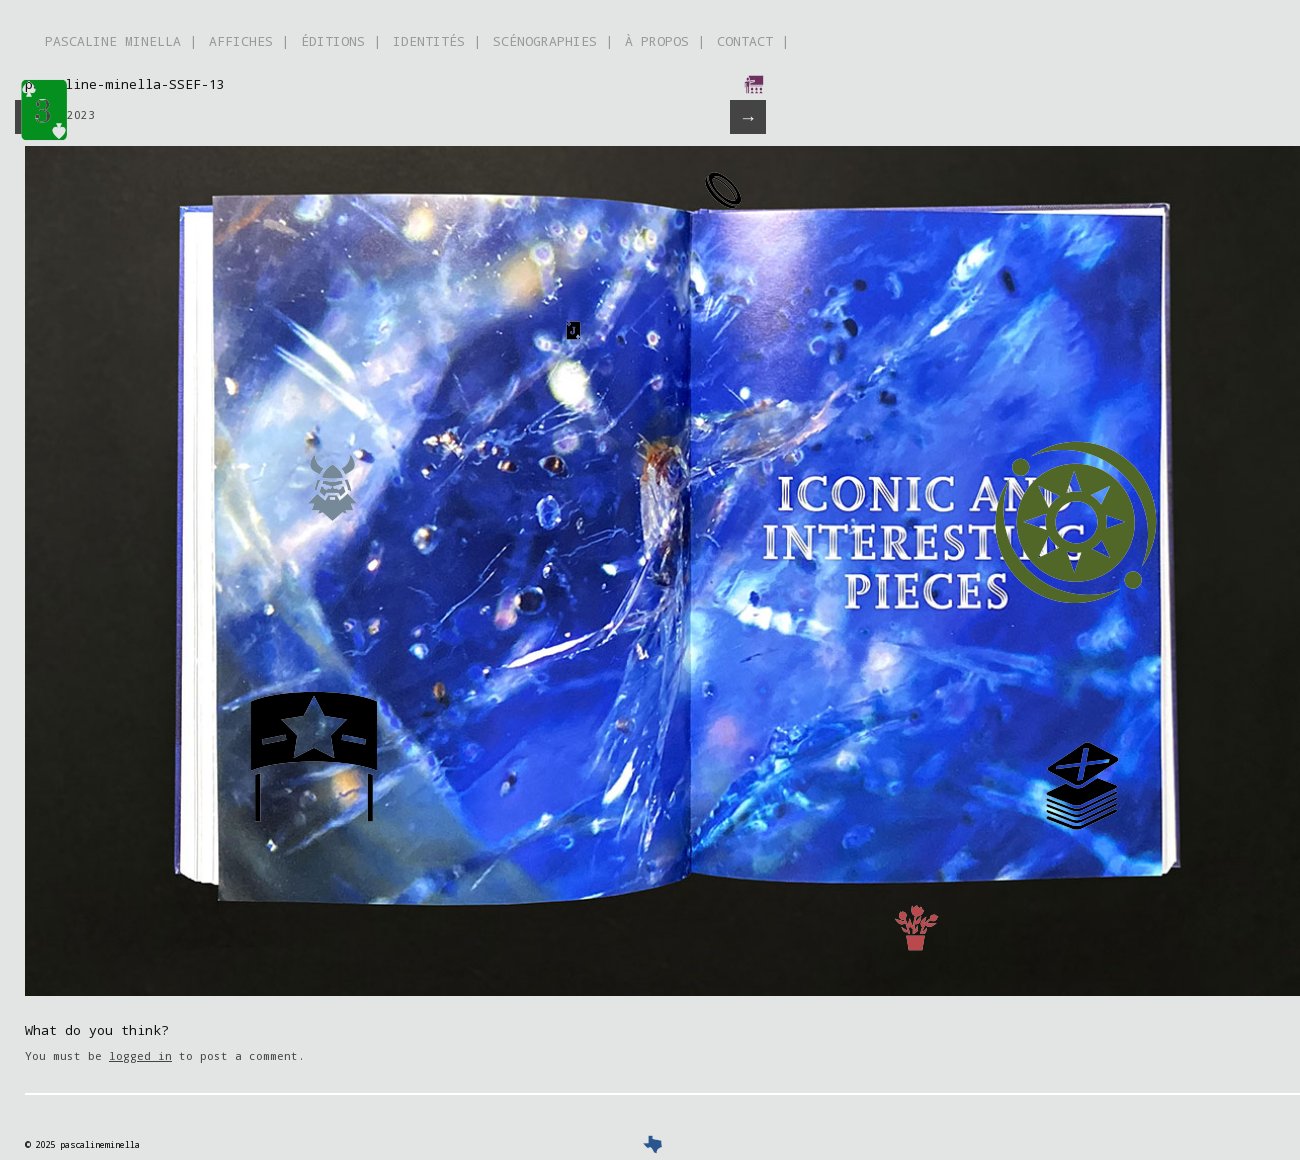 The image size is (1300, 1160). What do you see at coordinates (916, 928) in the screenshot?
I see `access gardening or plant care features` at bounding box center [916, 928].